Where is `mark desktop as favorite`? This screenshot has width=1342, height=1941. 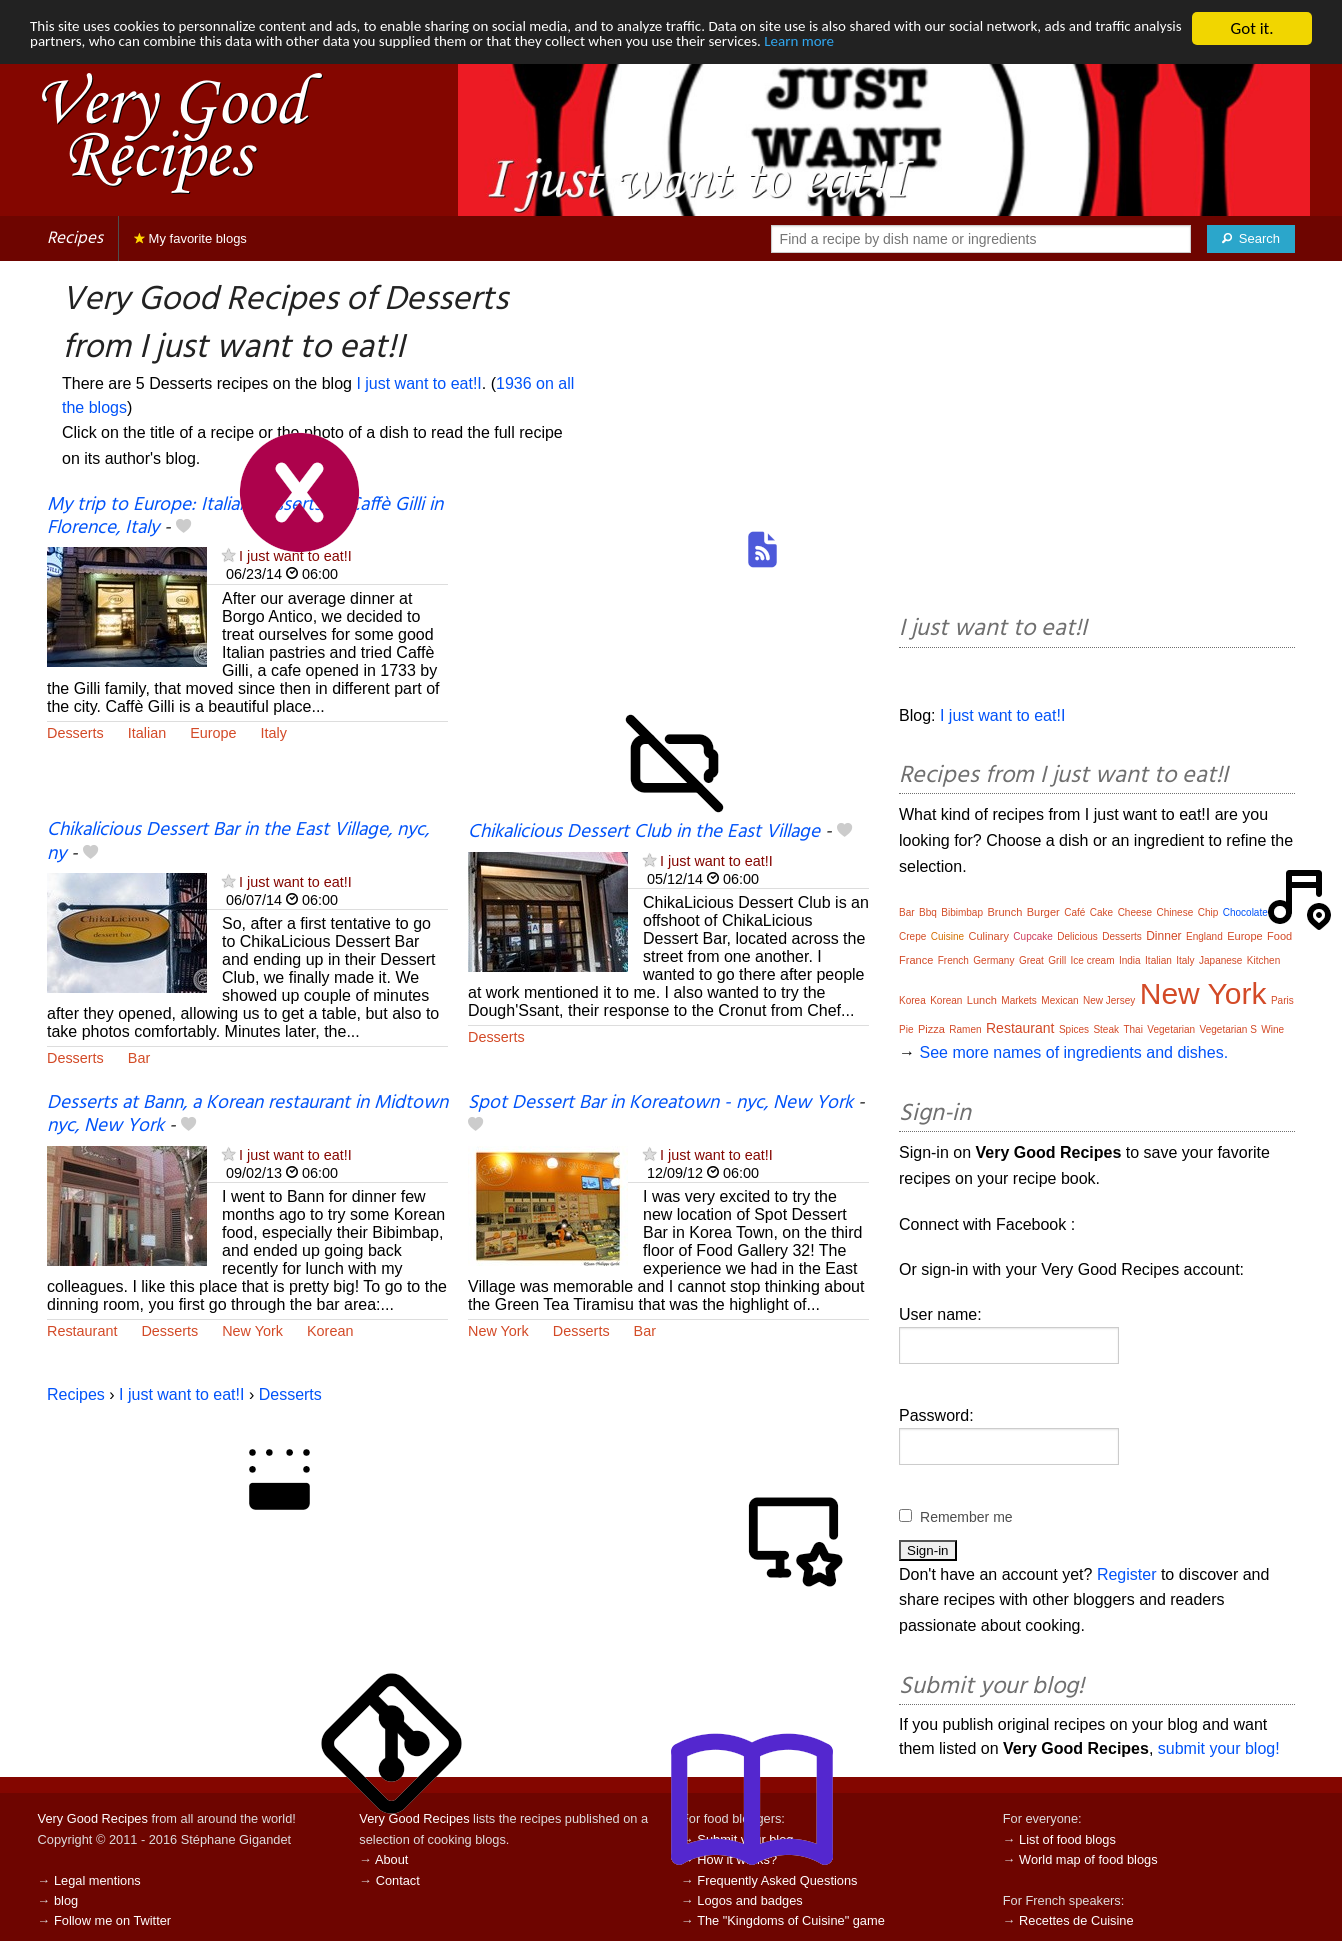 mark desktop as favorite is located at coordinates (793, 1537).